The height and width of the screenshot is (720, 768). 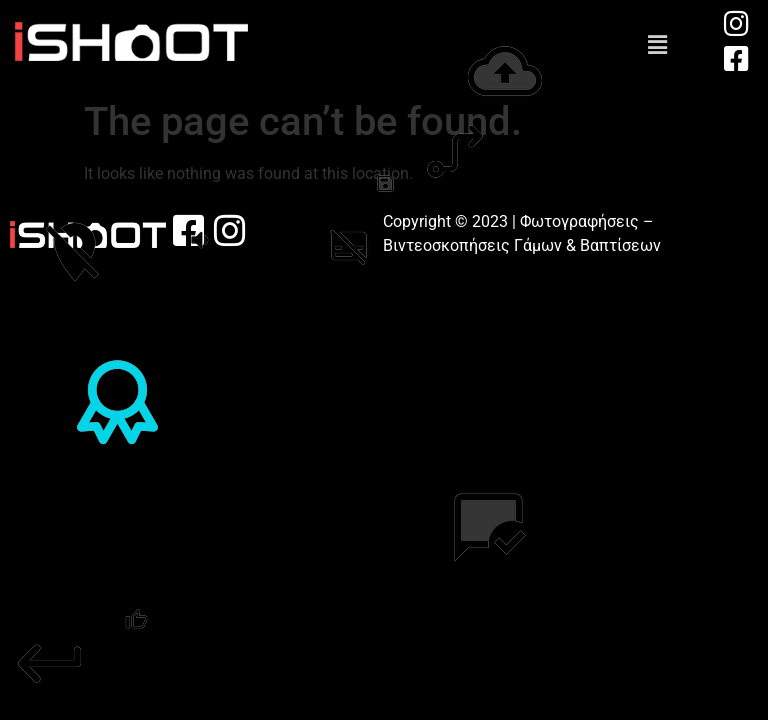 What do you see at coordinates (488, 527) in the screenshot?
I see `mark a conversation as read` at bounding box center [488, 527].